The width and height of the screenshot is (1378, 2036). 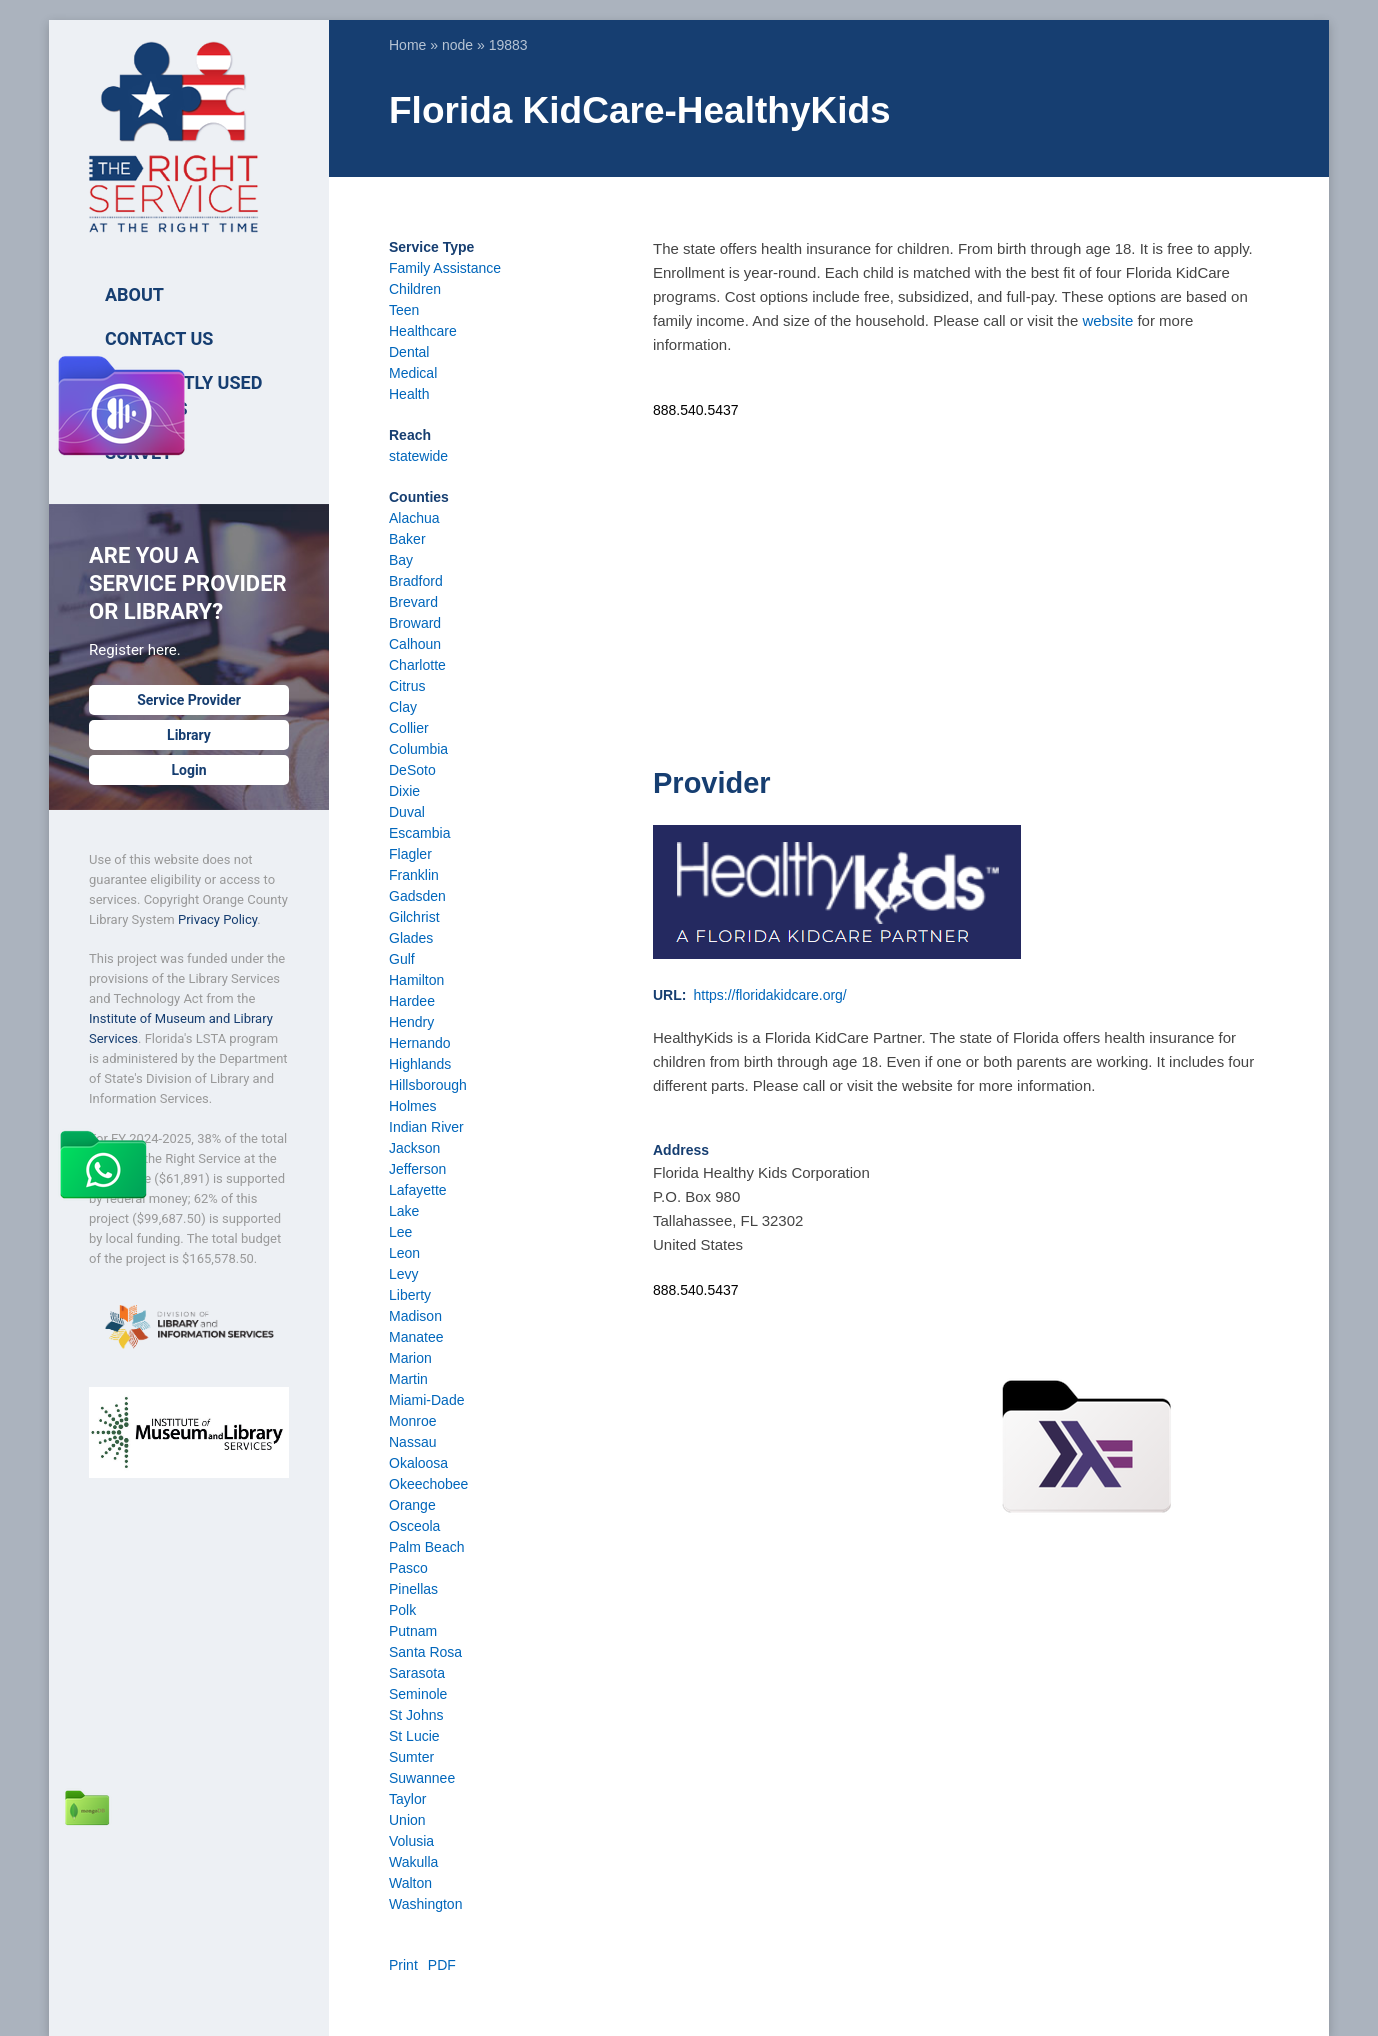 What do you see at coordinates (121, 409) in the screenshot?
I see `open folder containing Anghami music files` at bounding box center [121, 409].